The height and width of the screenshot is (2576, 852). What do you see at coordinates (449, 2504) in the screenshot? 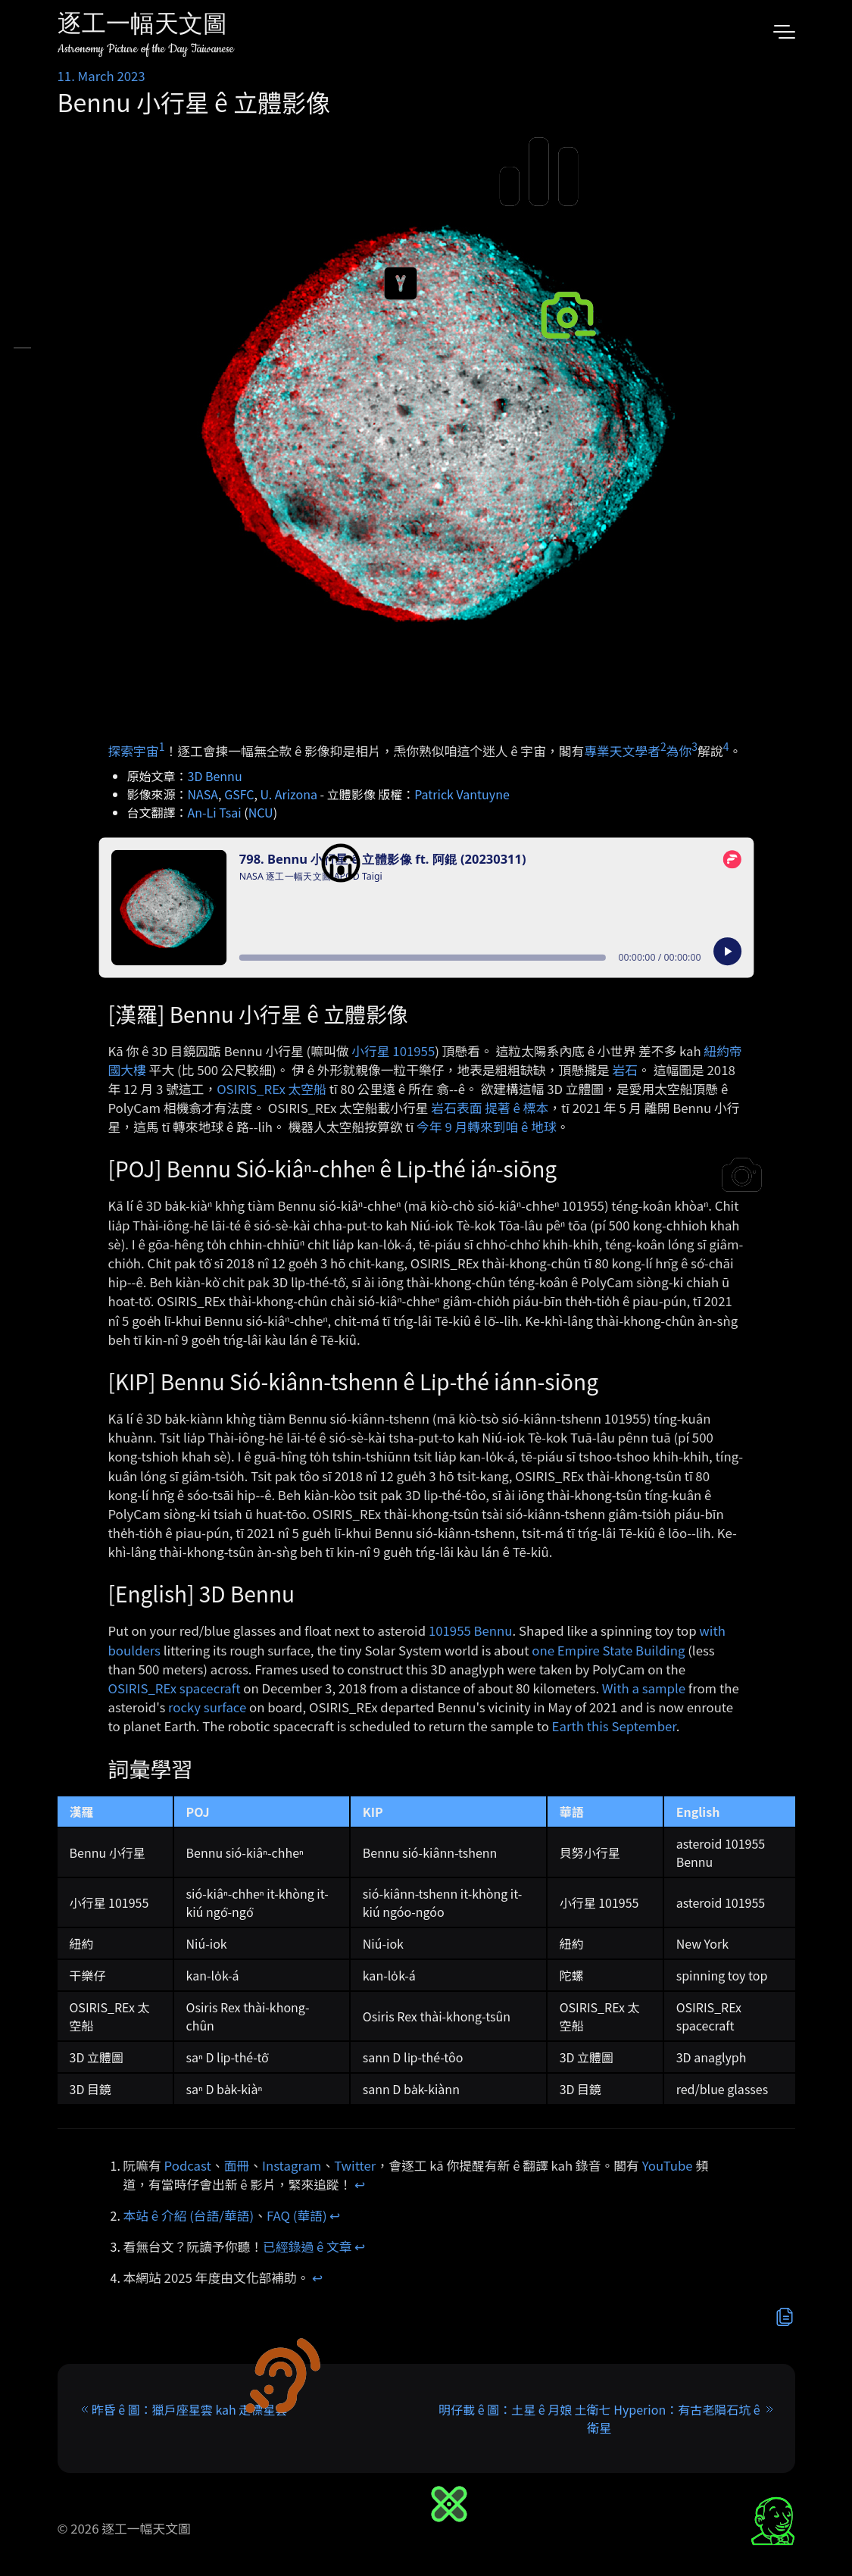
I see `access health or first aid resources` at bounding box center [449, 2504].